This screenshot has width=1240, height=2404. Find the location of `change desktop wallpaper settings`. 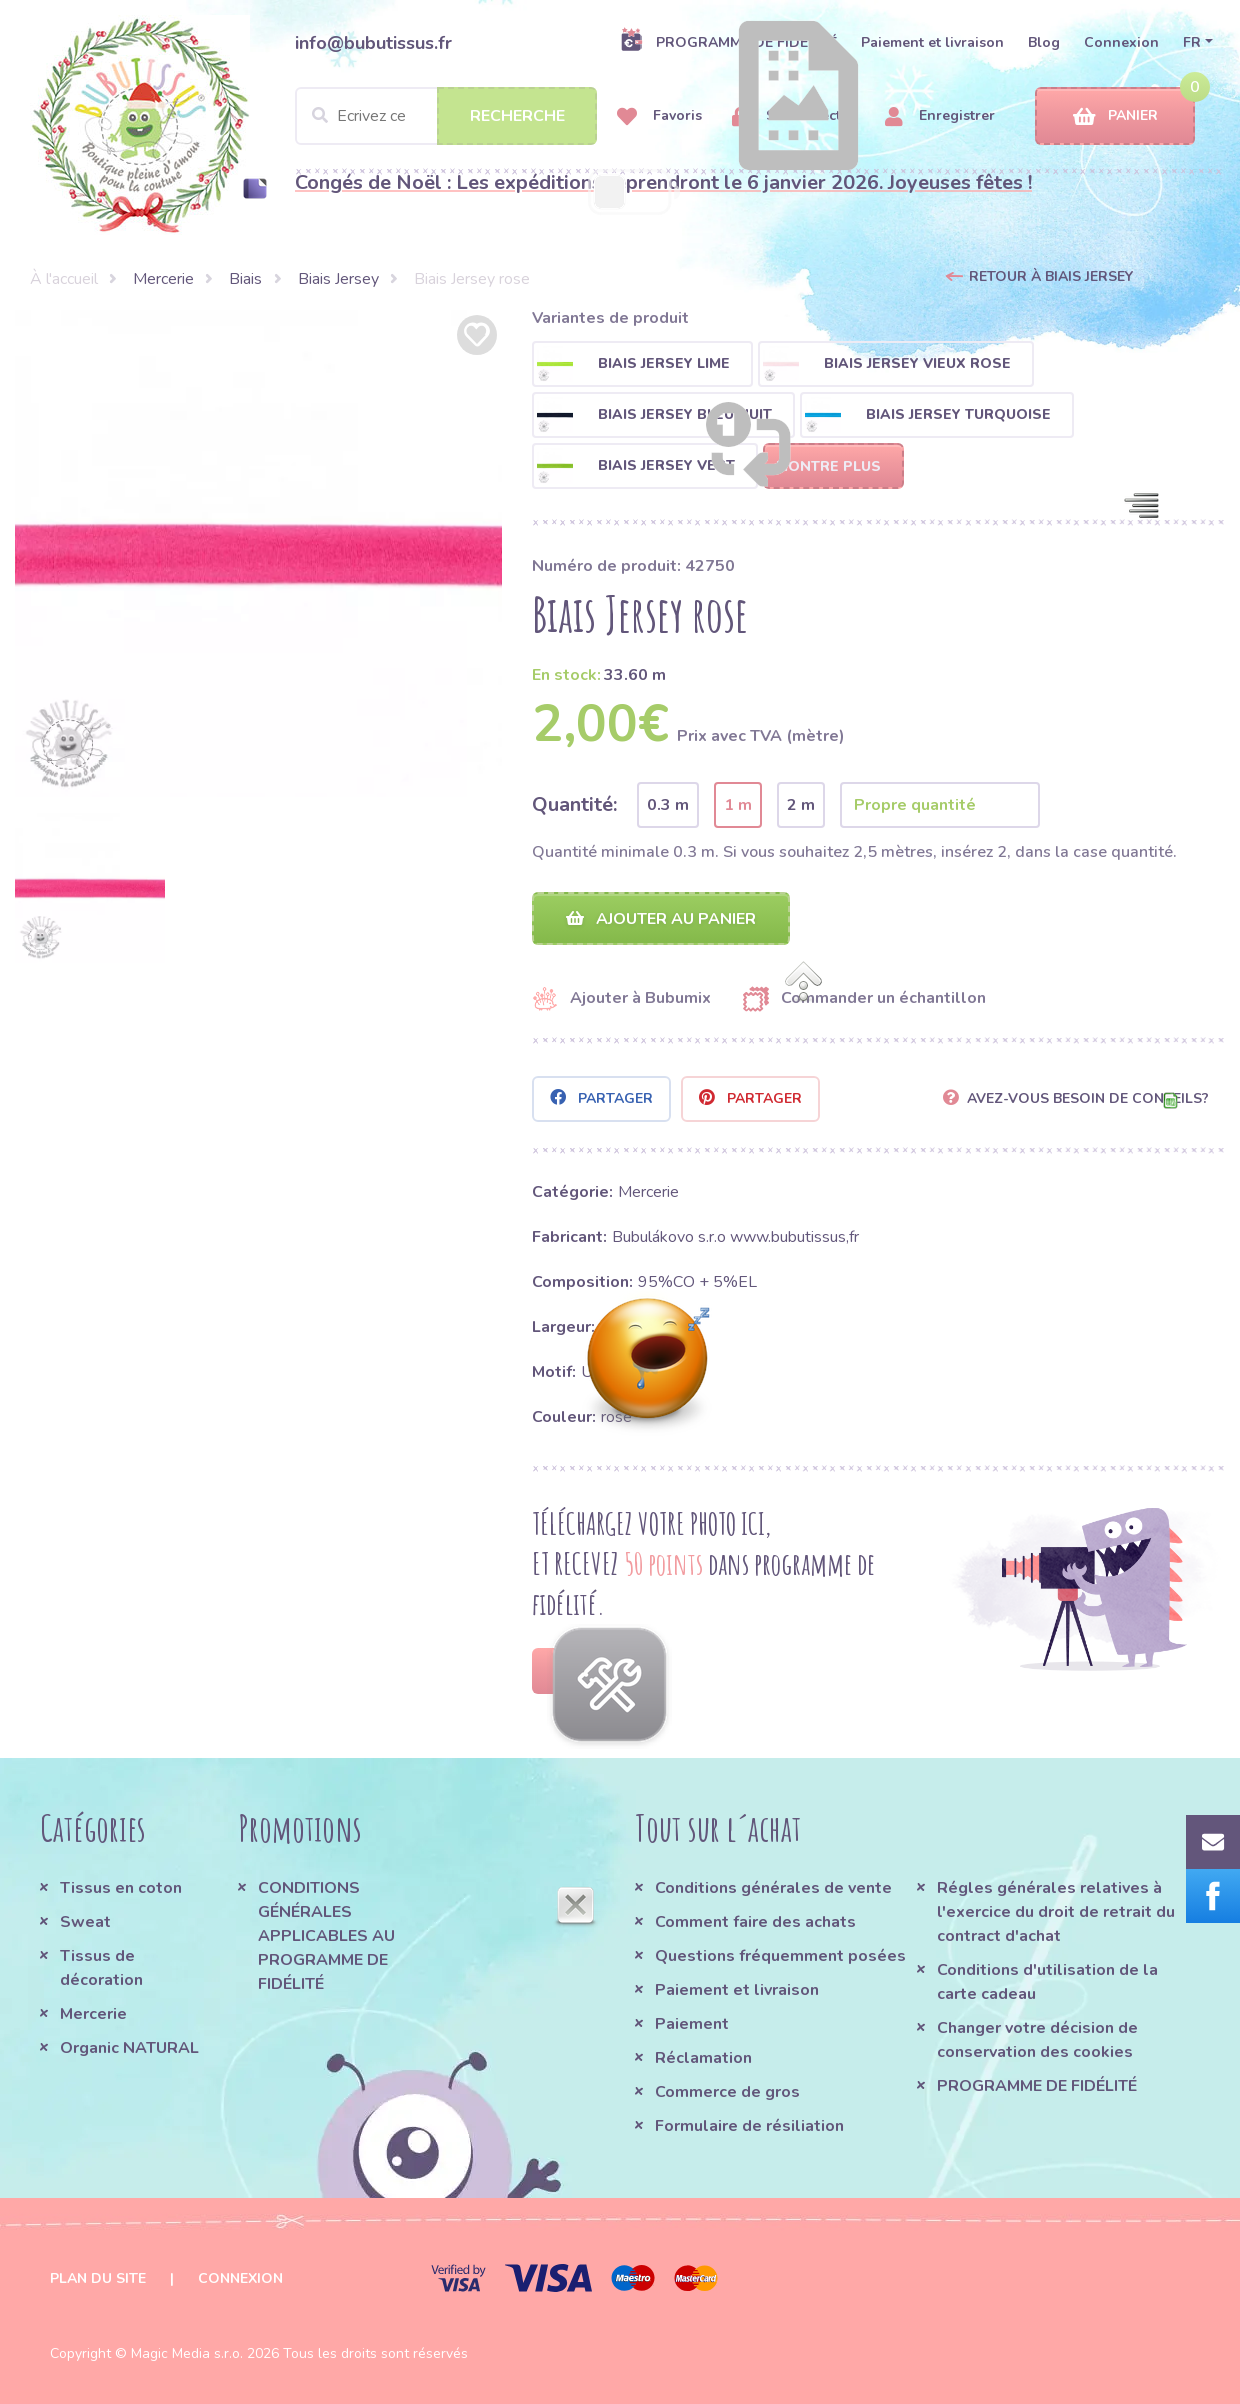

change desktop wallpaper settings is located at coordinates (255, 188).